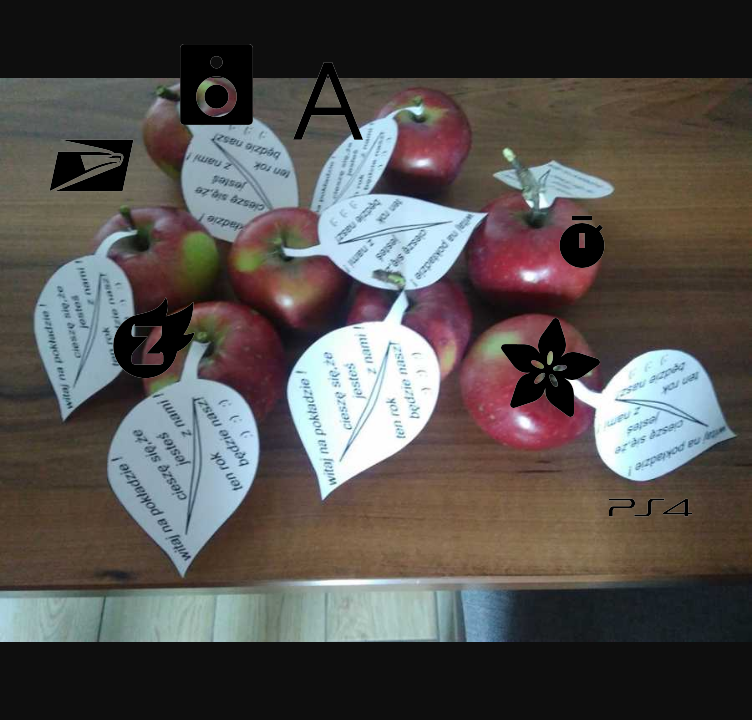 The height and width of the screenshot is (720, 752). Describe the element at coordinates (550, 367) in the screenshot. I see `visit the Adafruit website or store` at that location.